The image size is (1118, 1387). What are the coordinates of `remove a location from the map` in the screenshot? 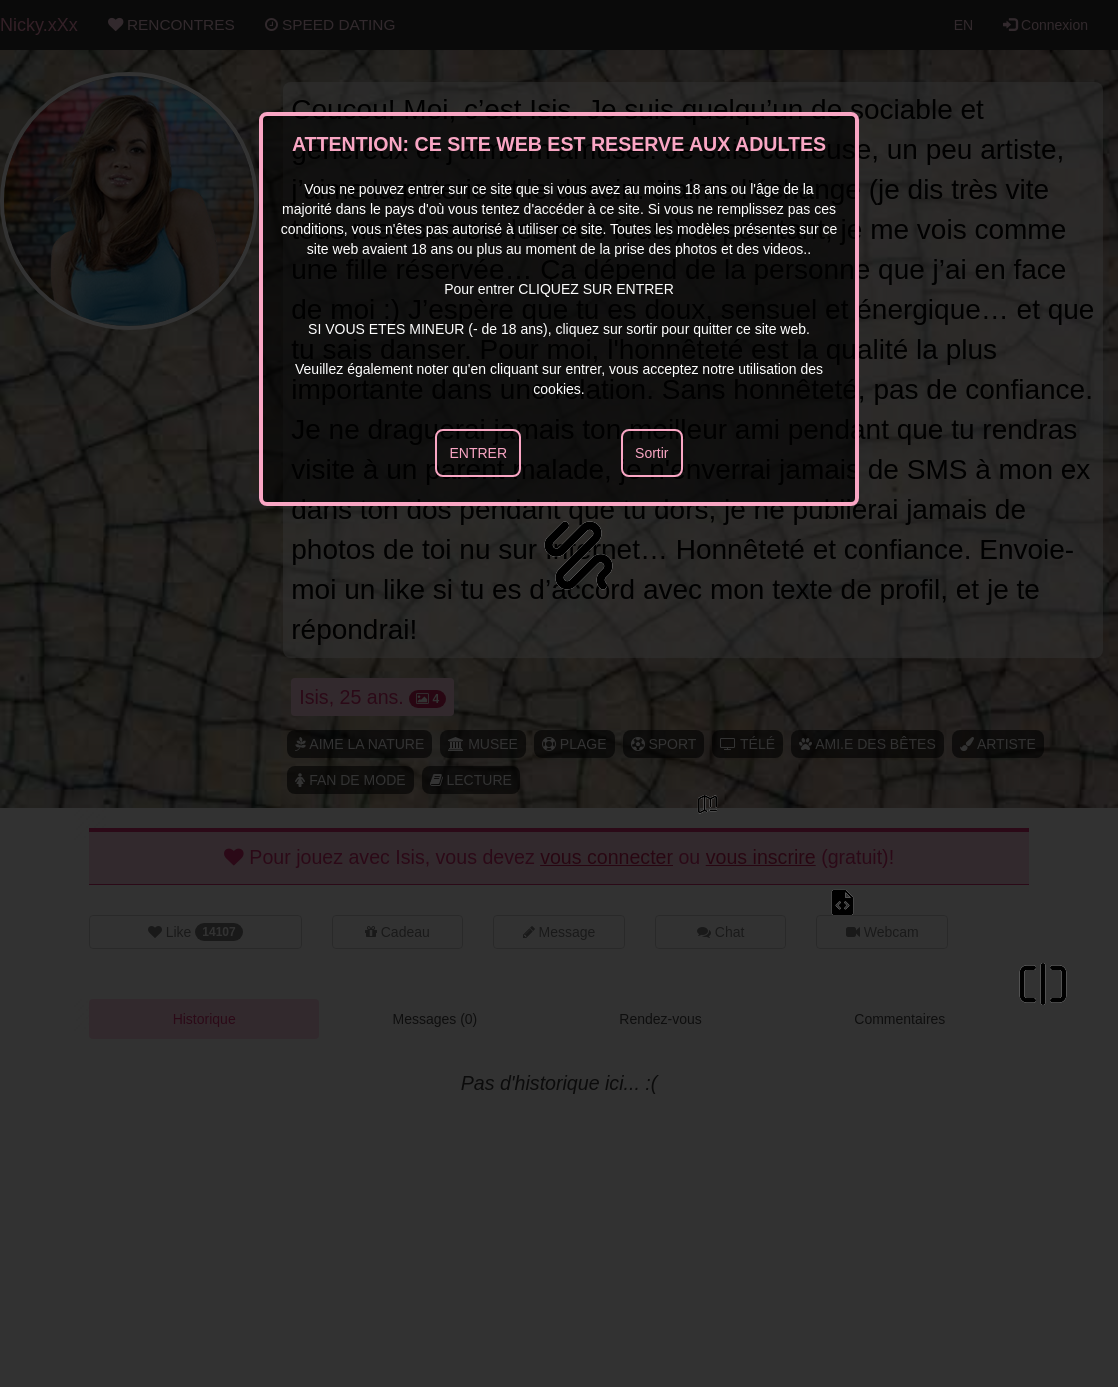 It's located at (707, 804).